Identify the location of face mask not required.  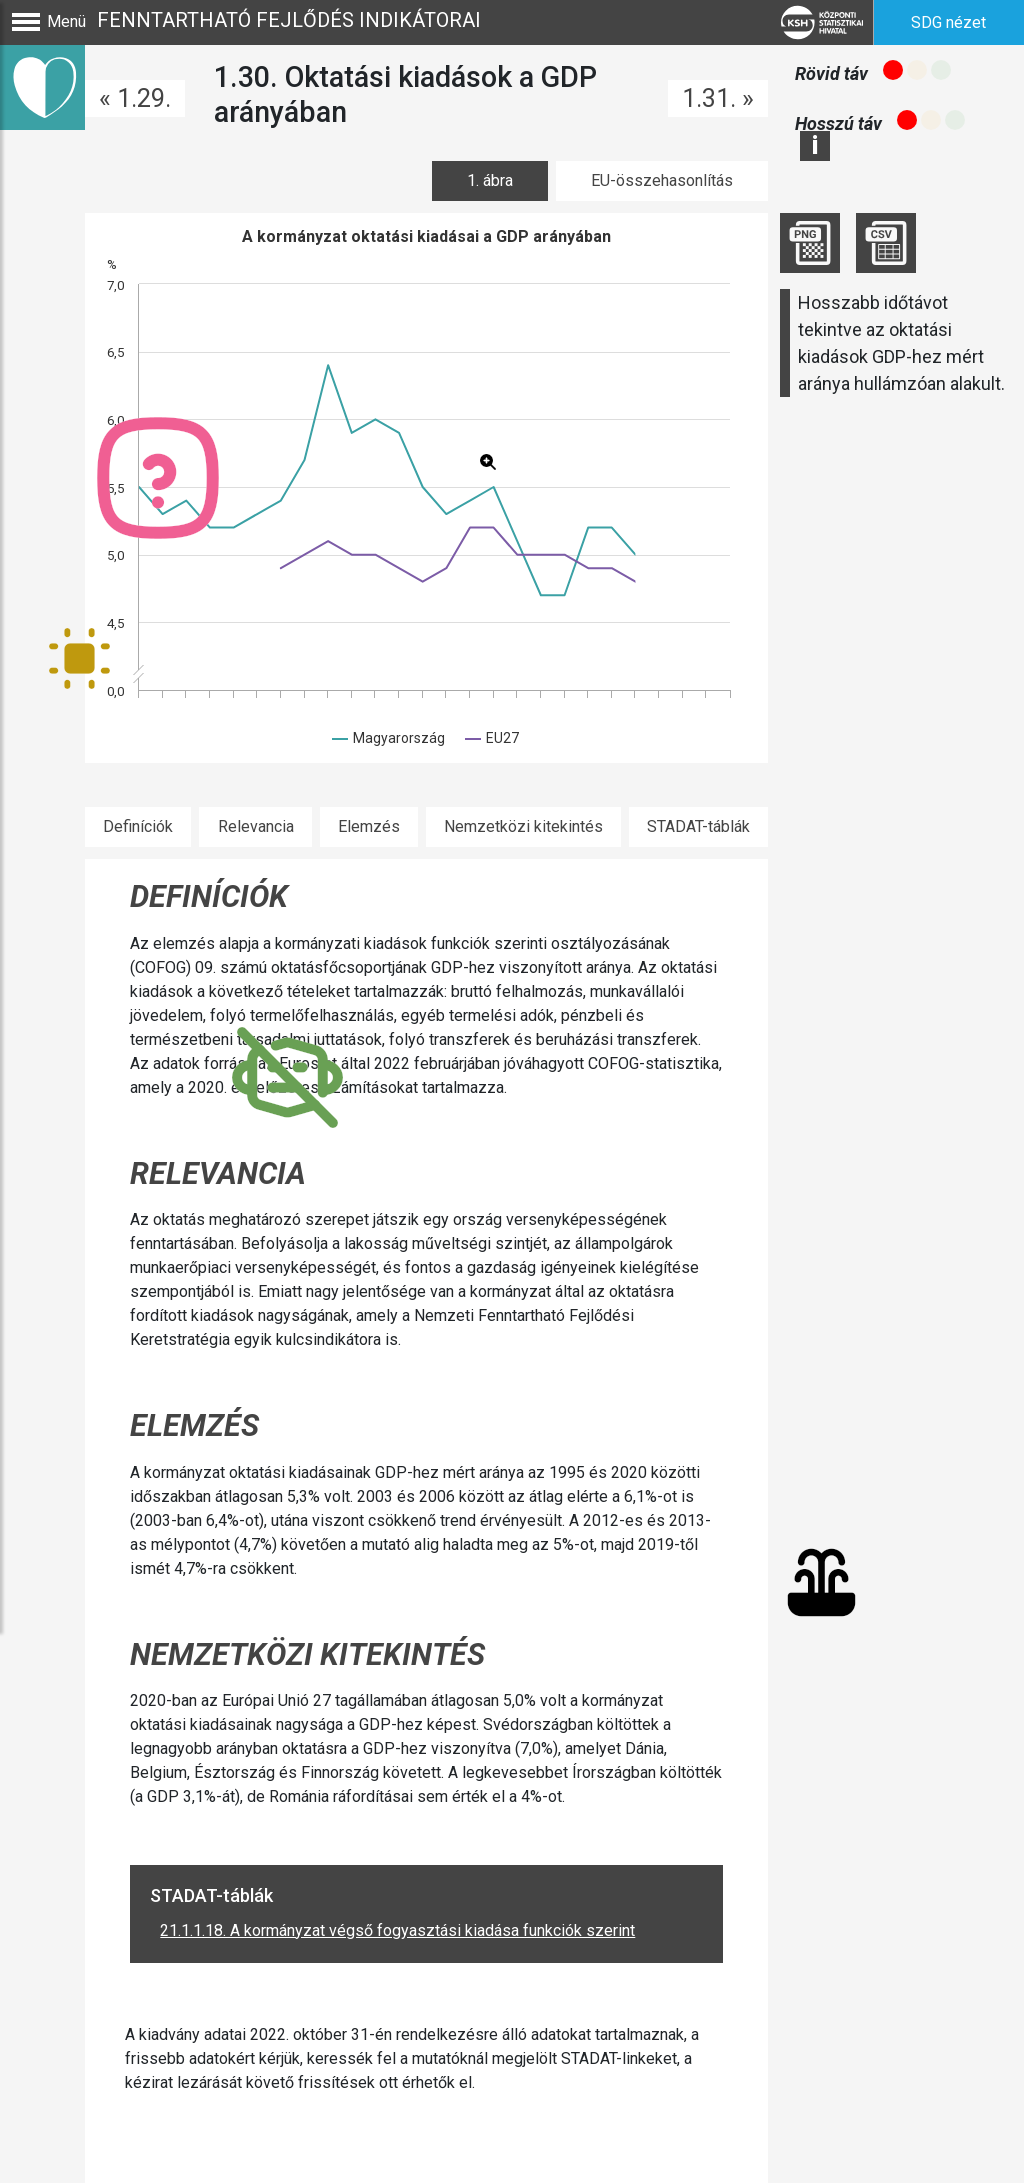
(287, 1077).